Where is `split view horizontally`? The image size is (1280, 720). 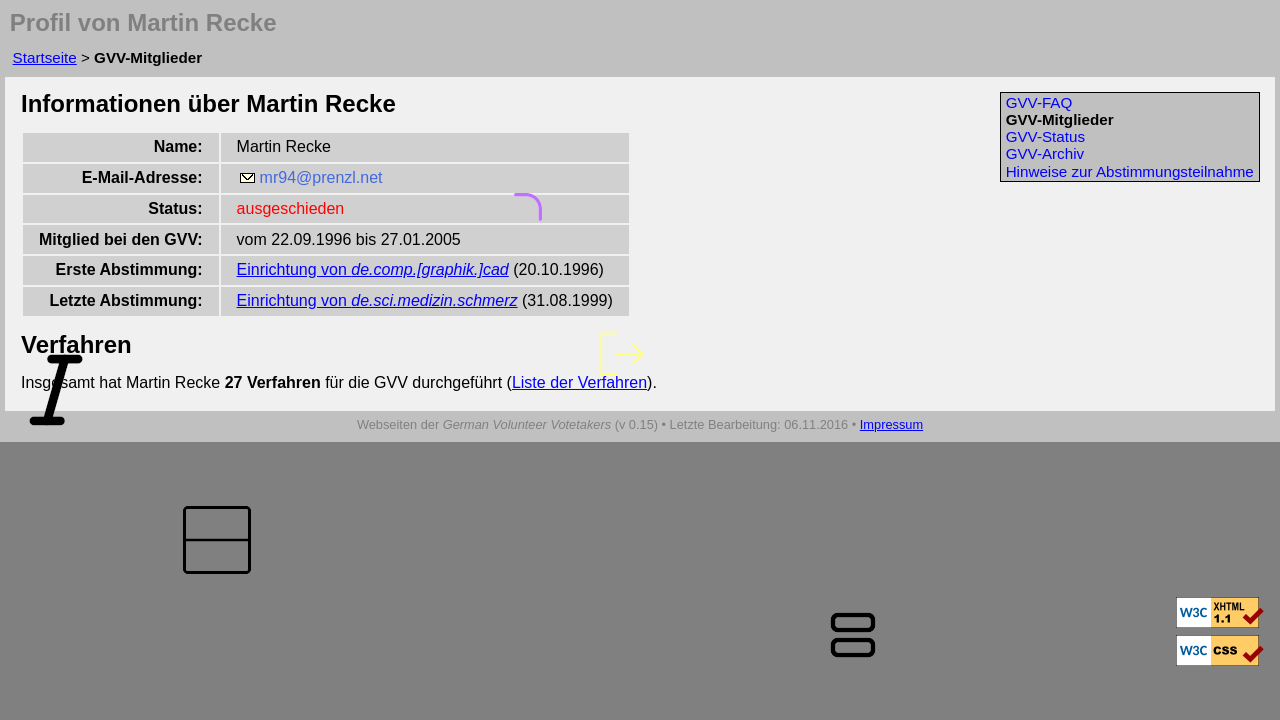
split view horizontally is located at coordinates (217, 540).